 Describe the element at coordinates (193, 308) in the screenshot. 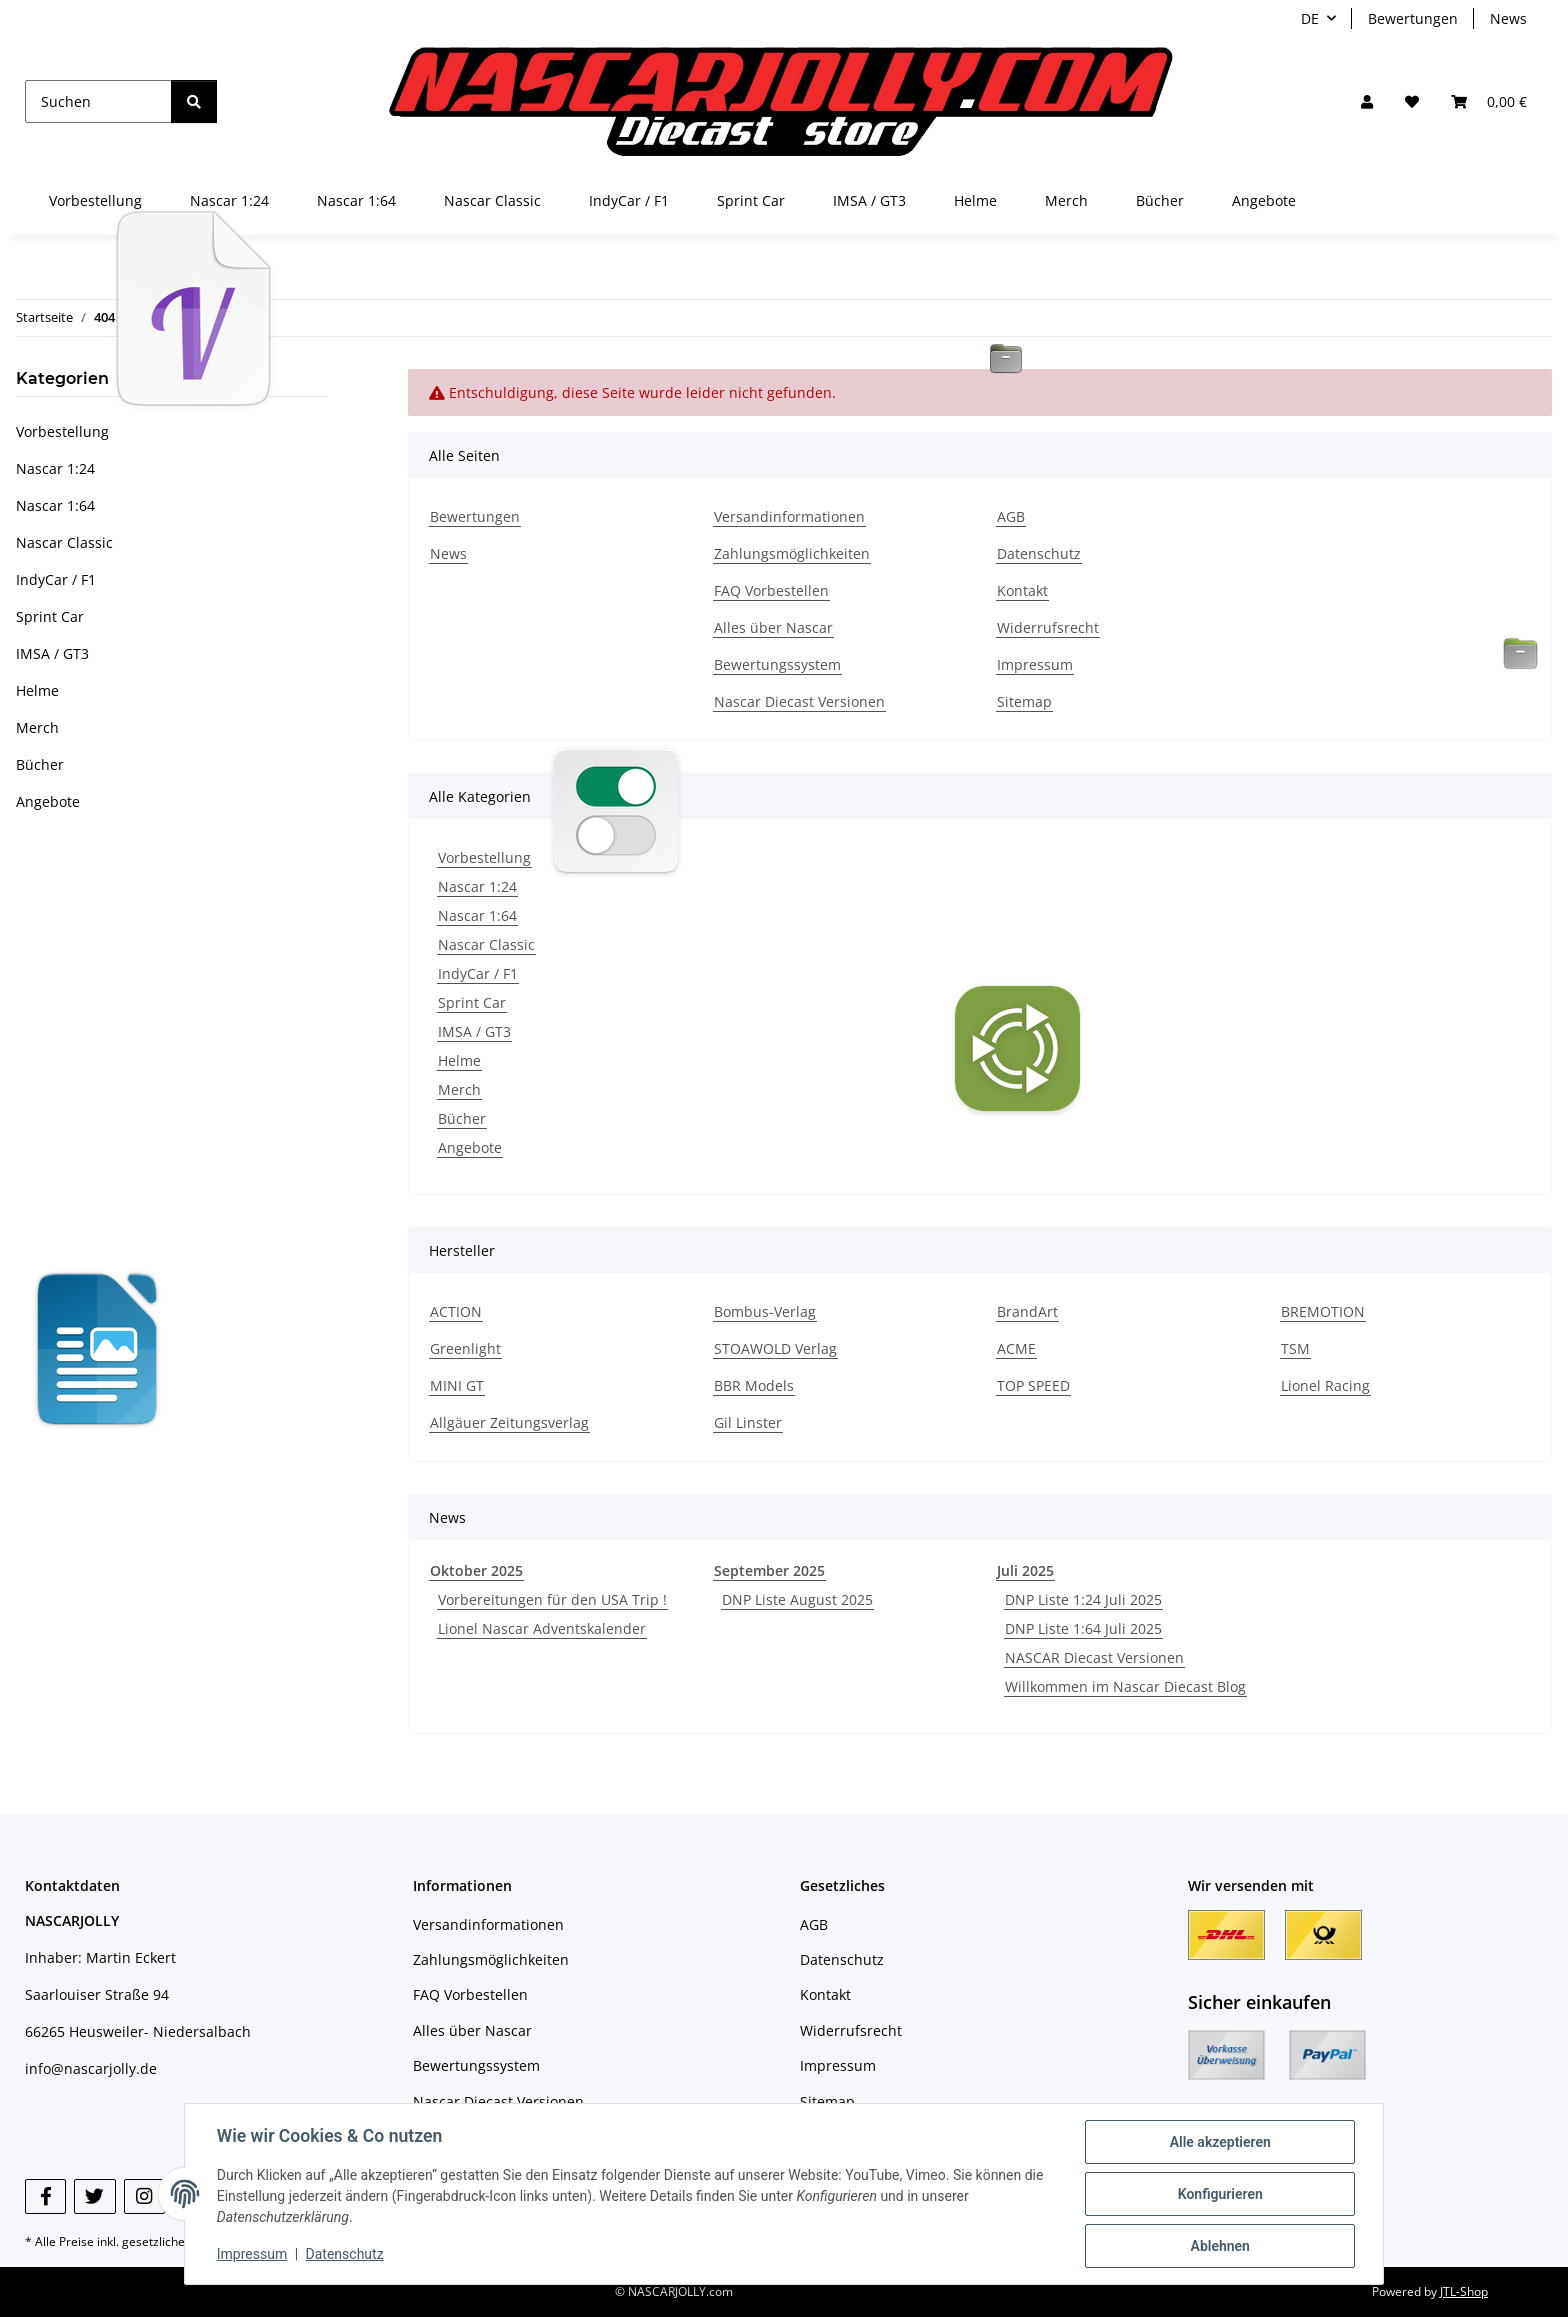

I see `vala programming language source file` at that location.